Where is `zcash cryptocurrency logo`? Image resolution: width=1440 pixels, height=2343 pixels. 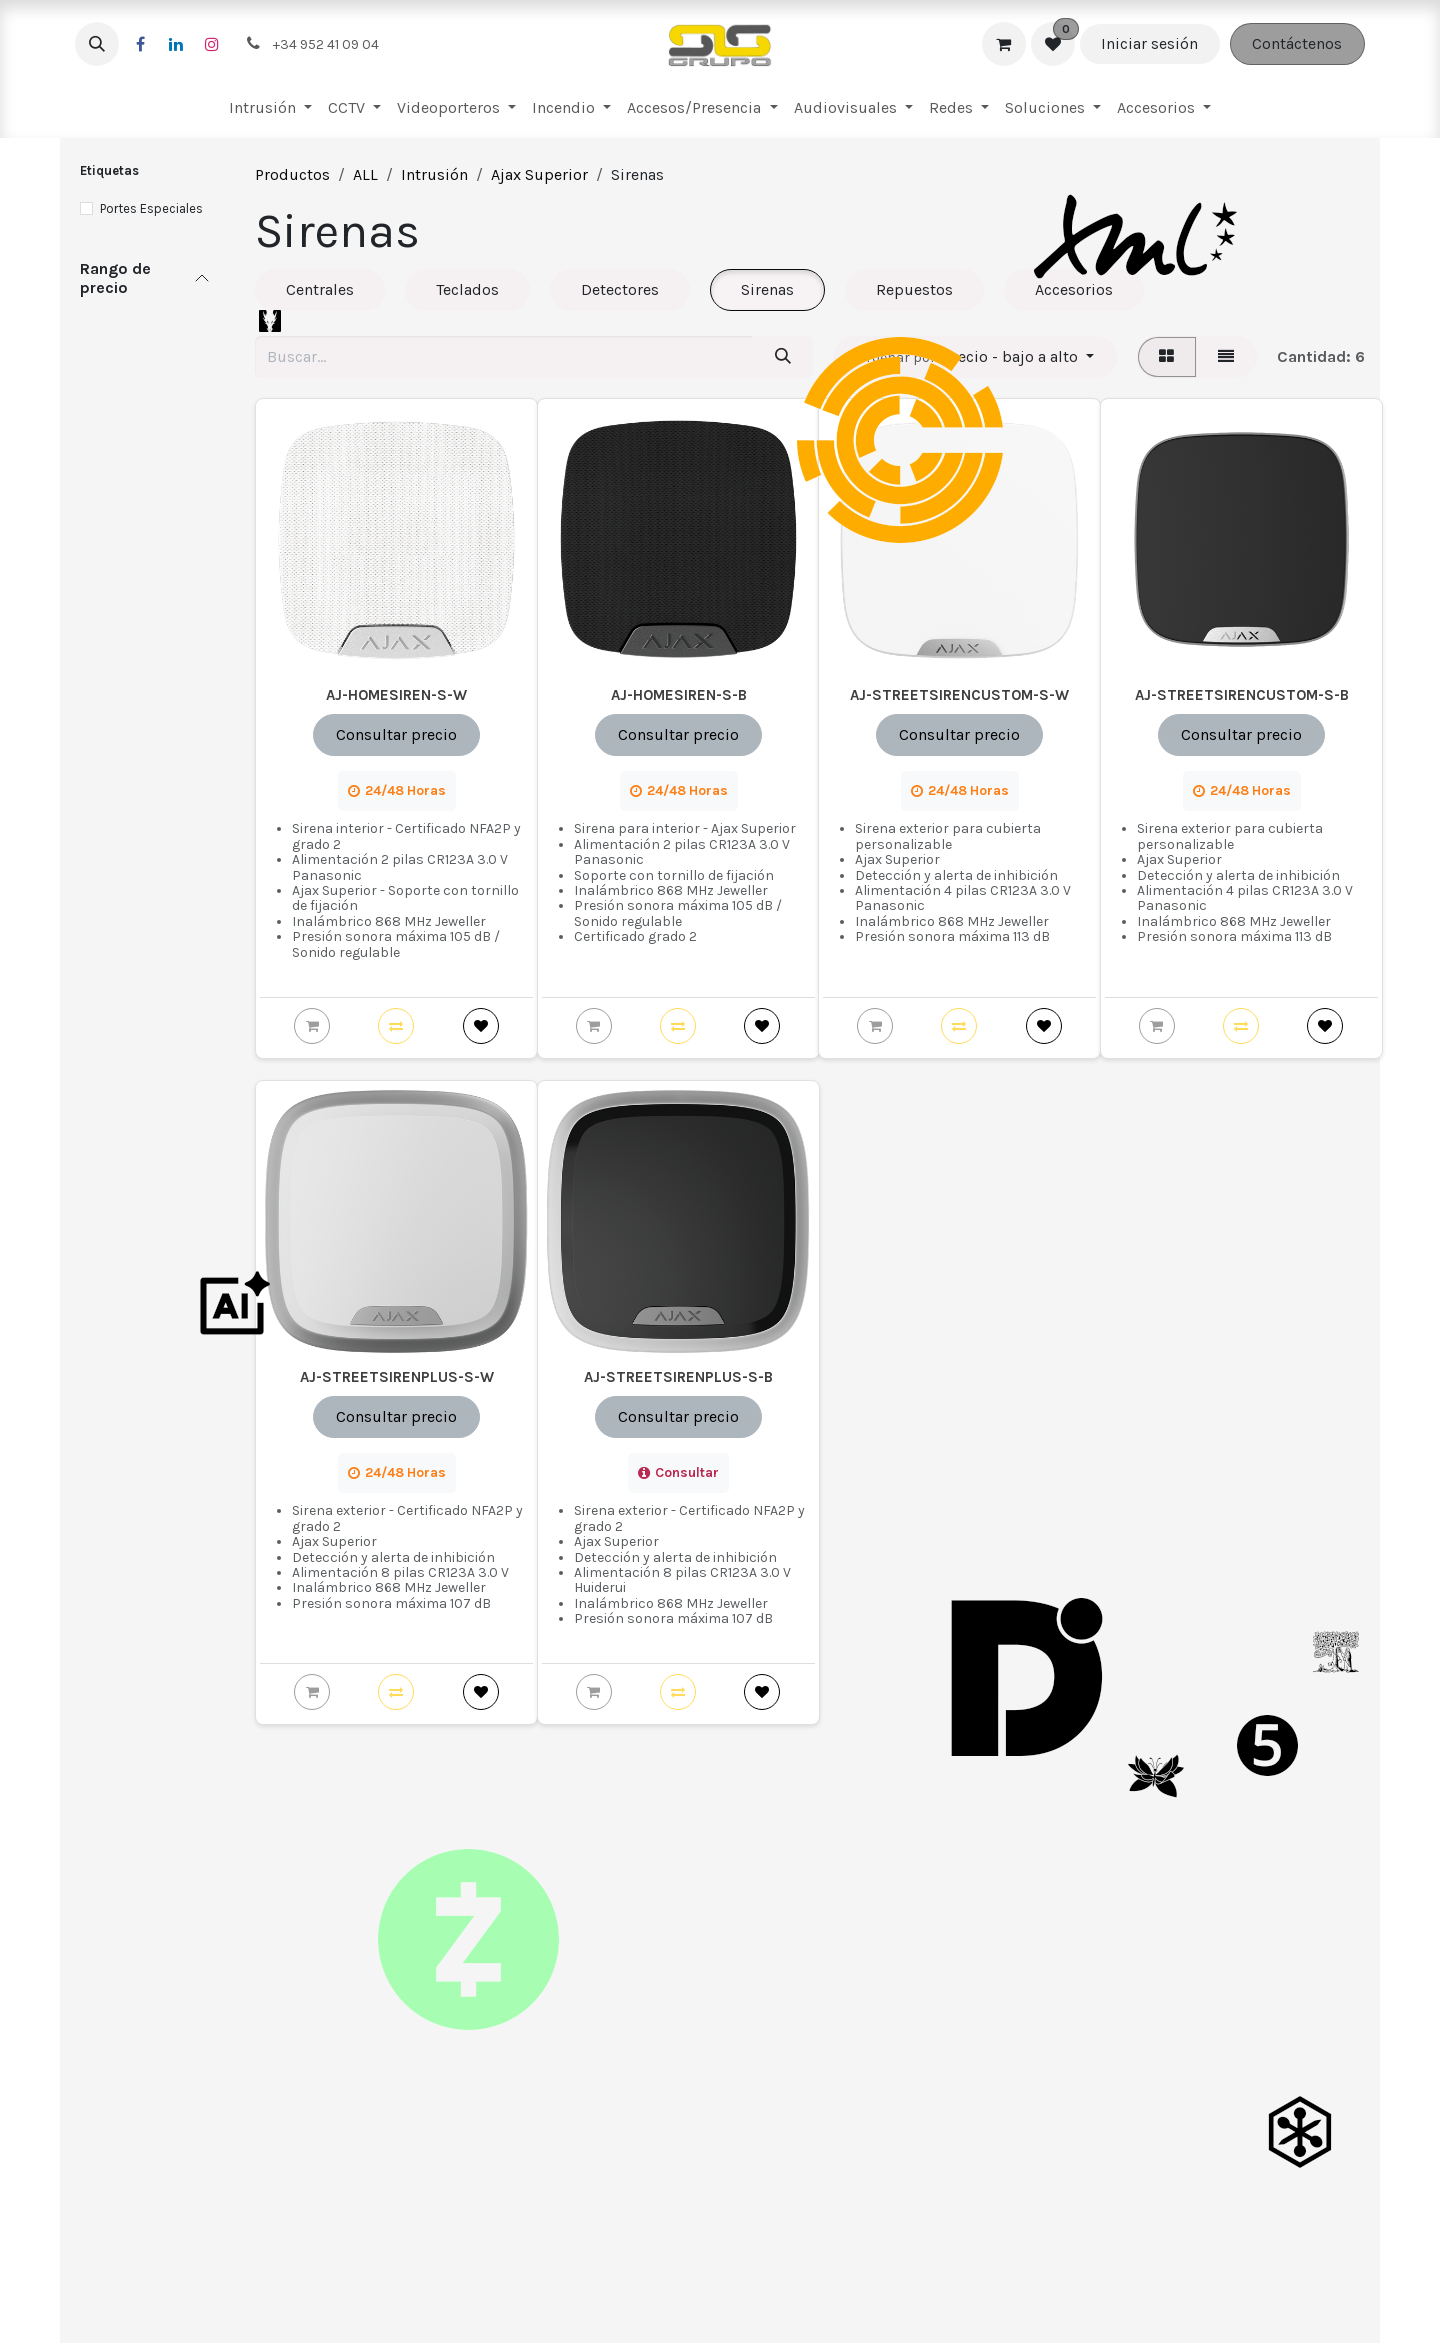
zcash cryptocurrency logo is located at coordinates (468, 1939).